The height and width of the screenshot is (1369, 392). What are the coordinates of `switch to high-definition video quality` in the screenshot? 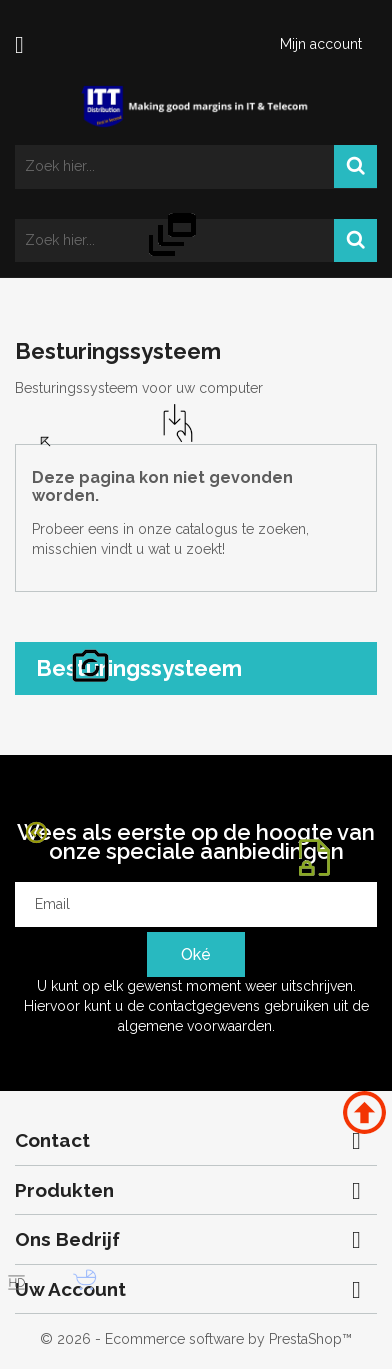 It's located at (16, 1282).